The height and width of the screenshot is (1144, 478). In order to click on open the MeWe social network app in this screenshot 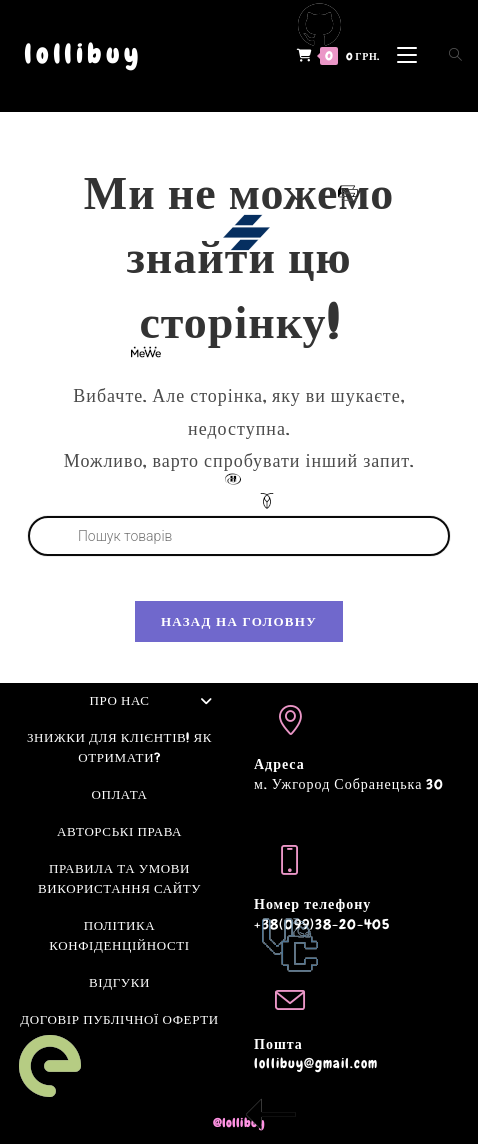, I will do `click(146, 352)`.